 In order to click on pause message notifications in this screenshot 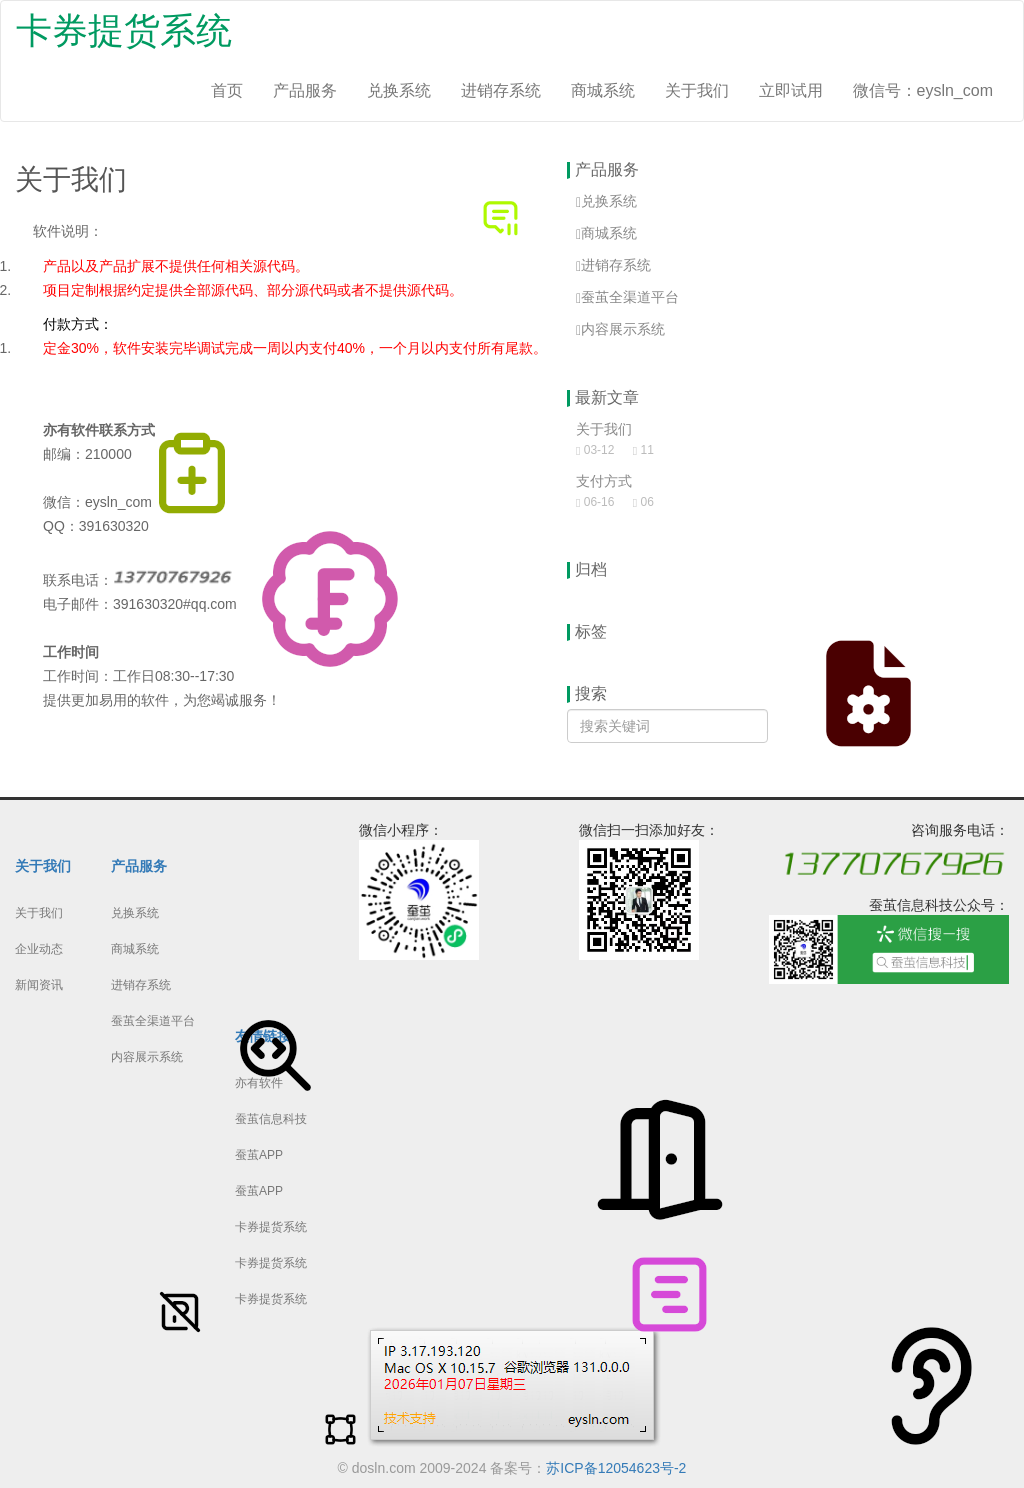, I will do `click(500, 216)`.